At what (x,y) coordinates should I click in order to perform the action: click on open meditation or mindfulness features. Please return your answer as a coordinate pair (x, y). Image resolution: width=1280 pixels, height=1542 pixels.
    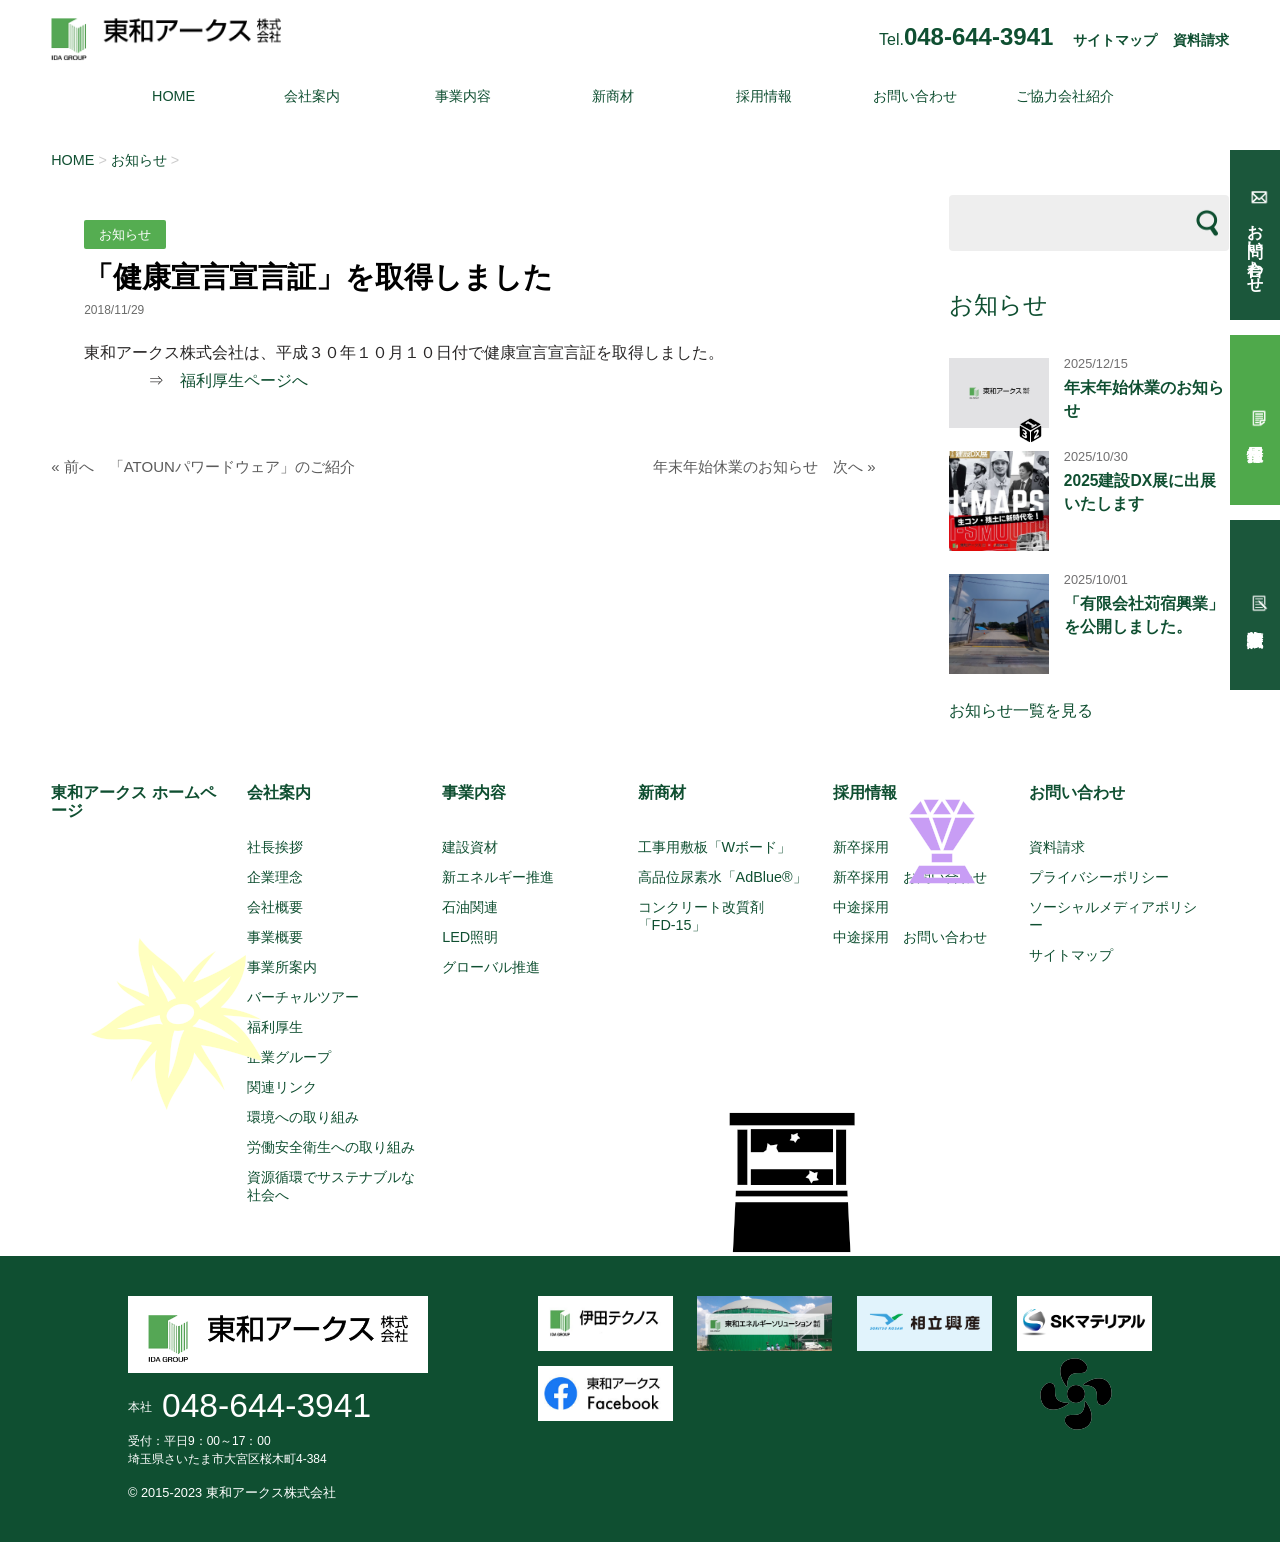
    Looking at the image, I should click on (177, 1024).